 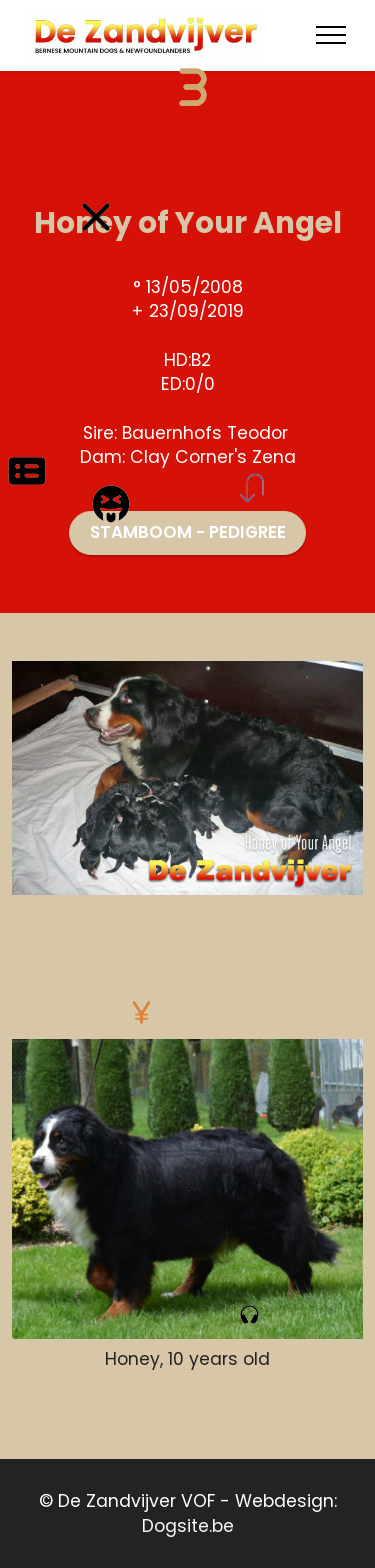 What do you see at coordinates (27, 471) in the screenshot?
I see `view list details or summary` at bounding box center [27, 471].